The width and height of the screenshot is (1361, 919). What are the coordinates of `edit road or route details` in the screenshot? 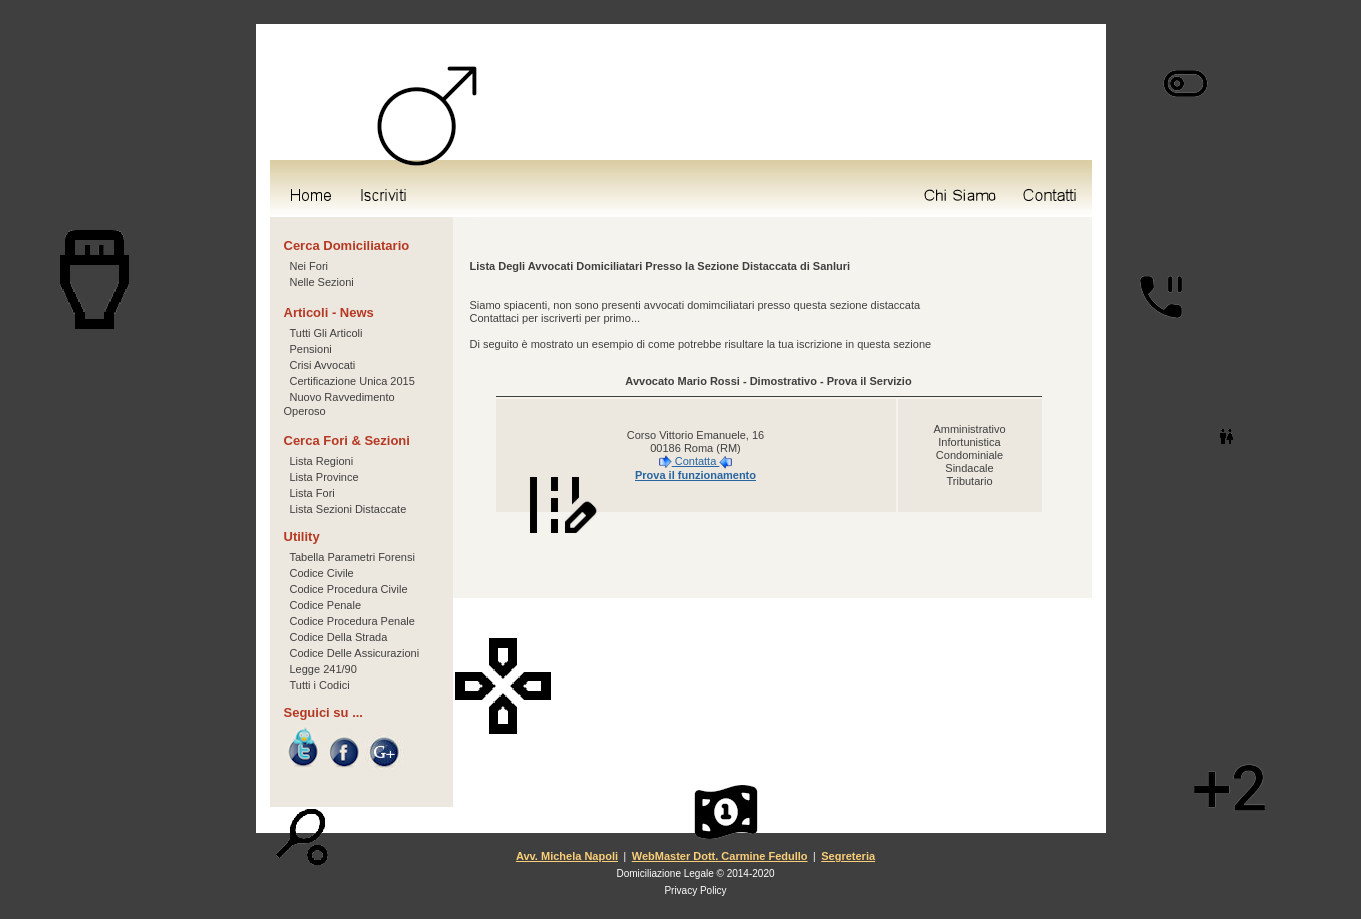 It's located at (558, 505).